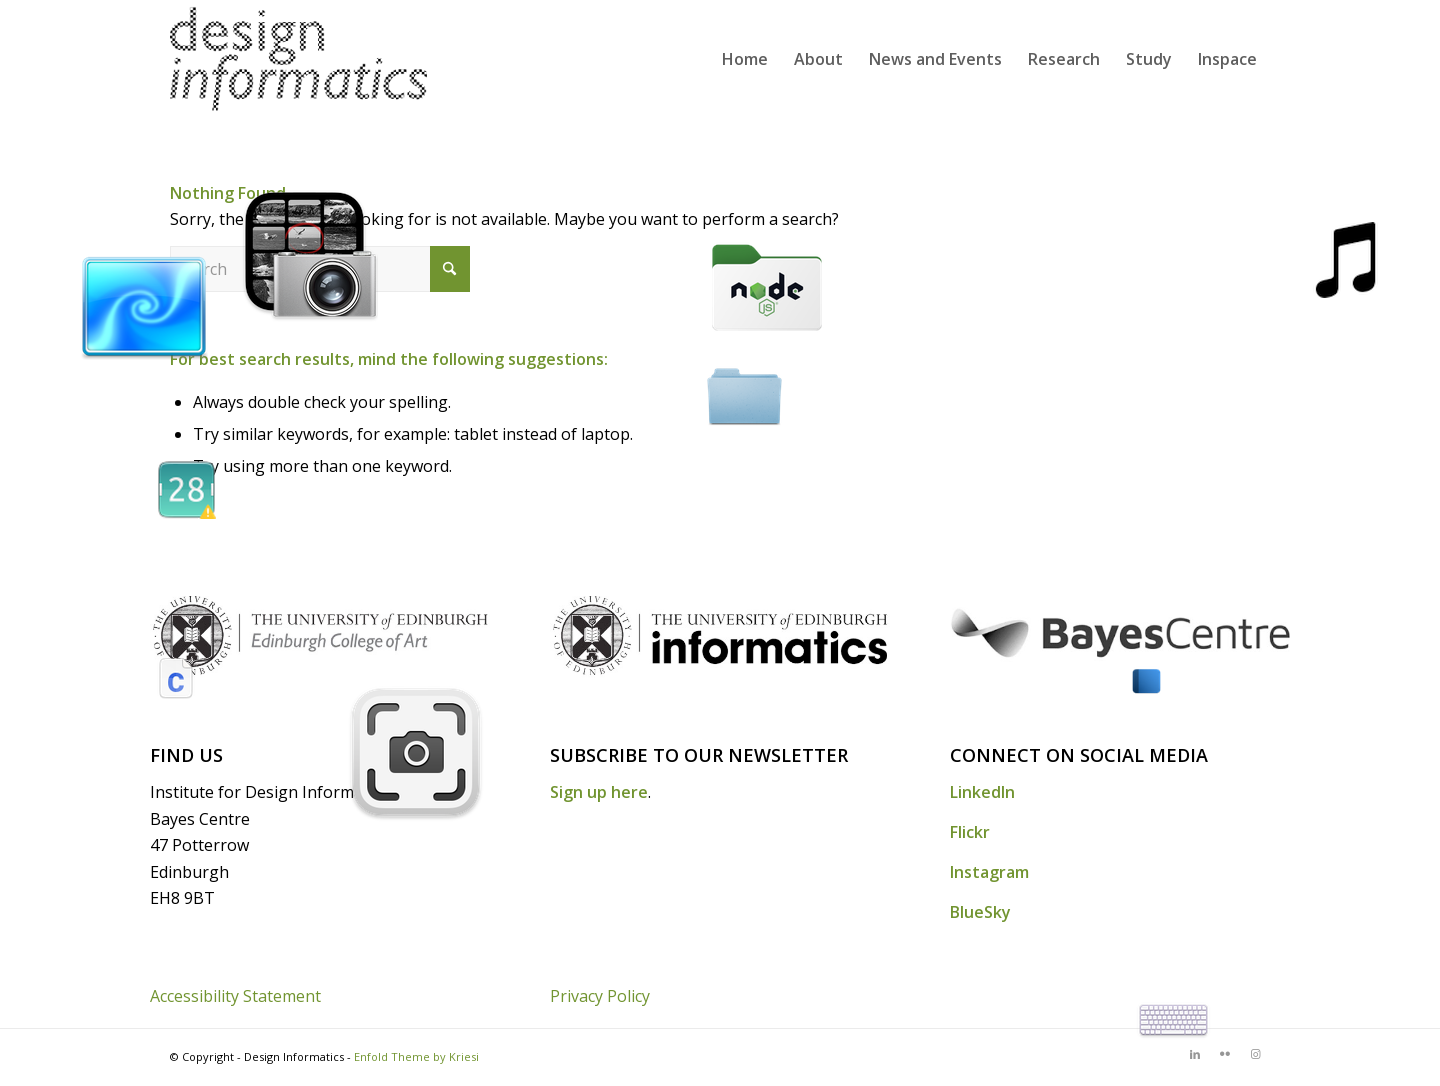 This screenshot has height=1086, width=1440. What do you see at coordinates (766, 290) in the screenshot?
I see `open node.js project folder` at bounding box center [766, 290].